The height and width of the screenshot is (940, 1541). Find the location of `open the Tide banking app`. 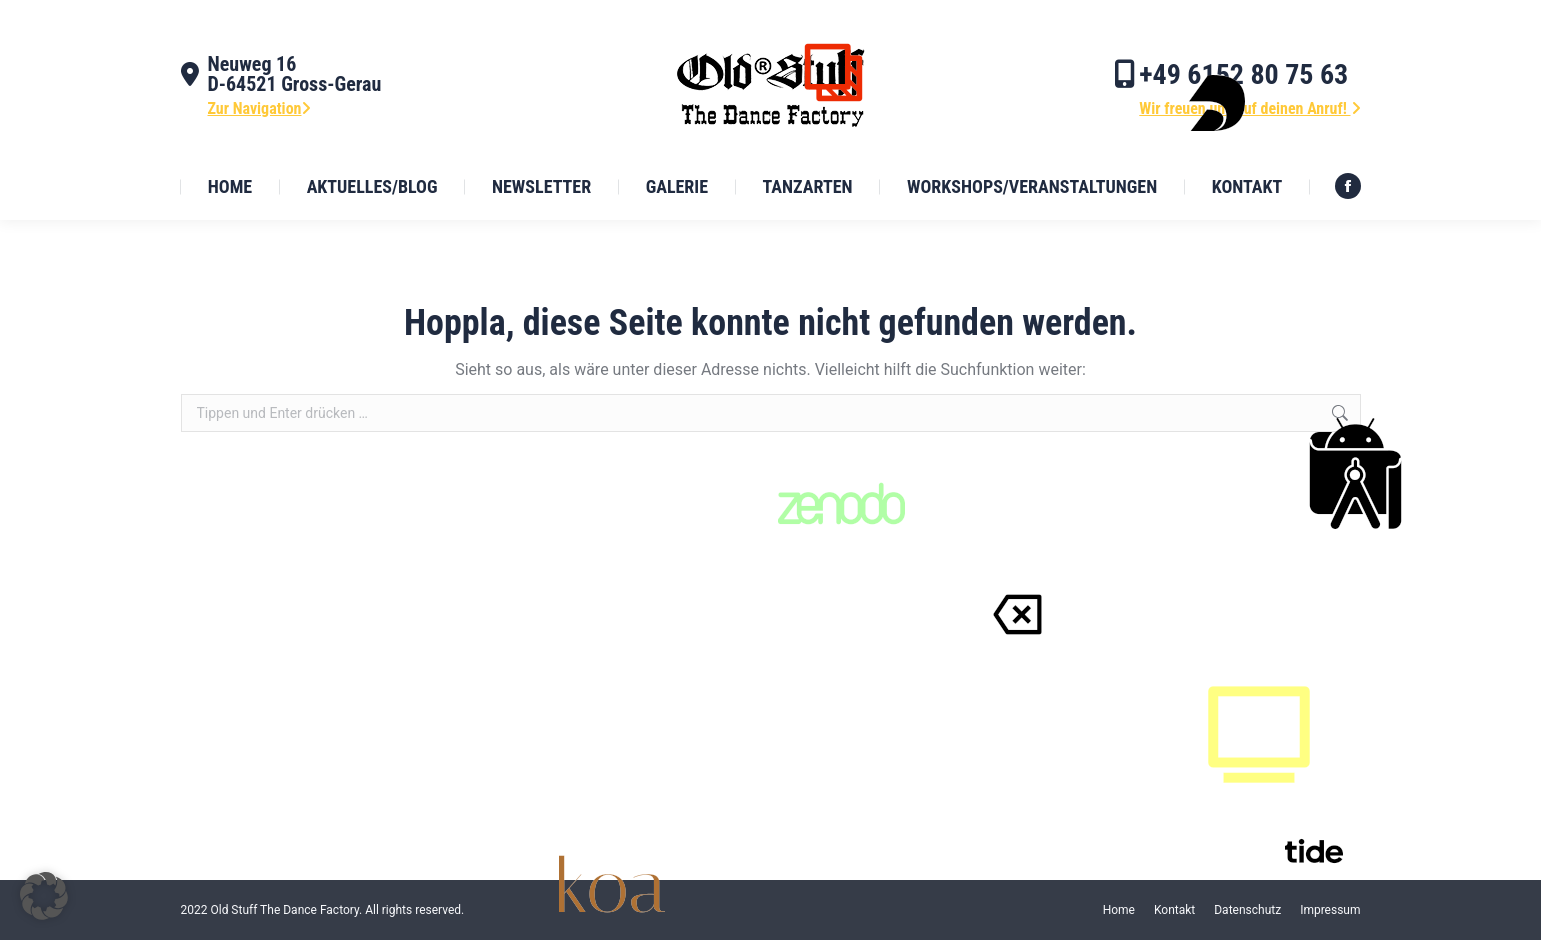

open the Tide banking app is located at coordinates (1314, 851).